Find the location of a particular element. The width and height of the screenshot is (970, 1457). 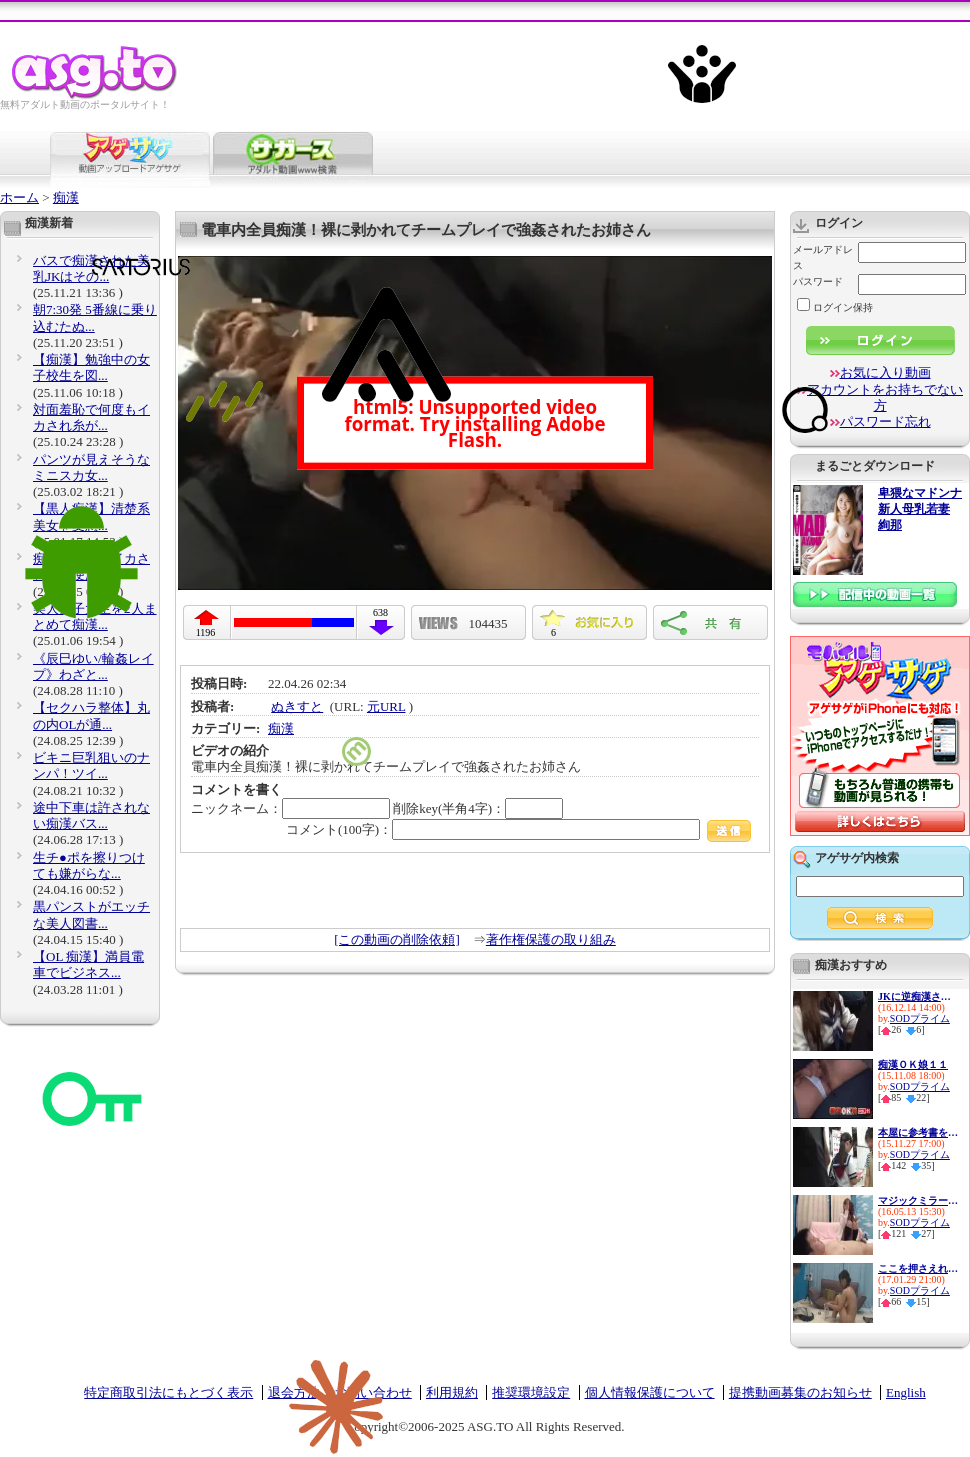

oxygen brand logo is located at coordinates (805, 410).